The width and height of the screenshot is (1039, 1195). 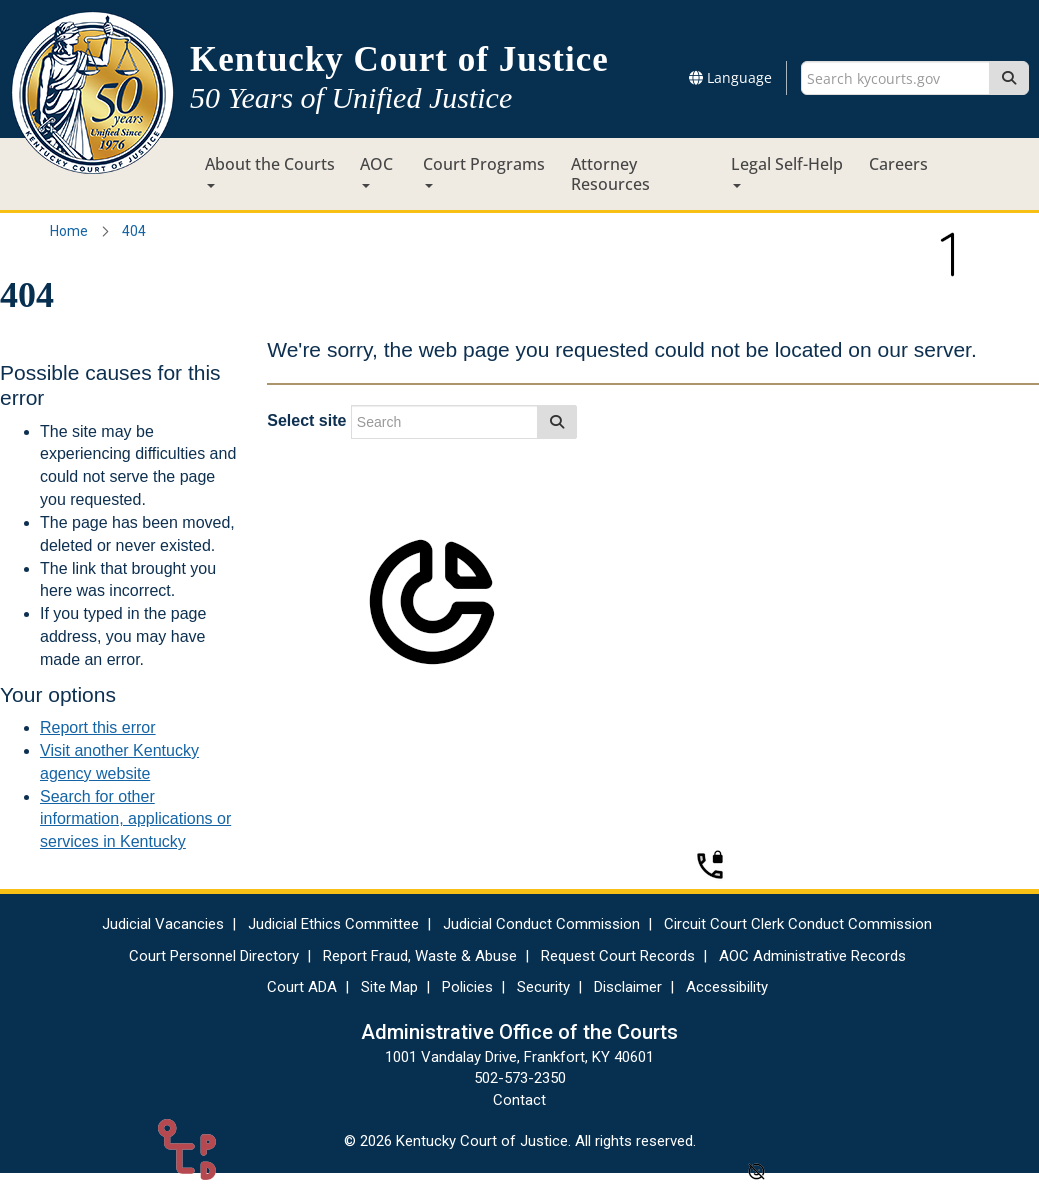 What do you see at coordinates (432, 601) in the screenshot?
I see `view analytics or statistics breakdown` at bounding box center [432, 601].